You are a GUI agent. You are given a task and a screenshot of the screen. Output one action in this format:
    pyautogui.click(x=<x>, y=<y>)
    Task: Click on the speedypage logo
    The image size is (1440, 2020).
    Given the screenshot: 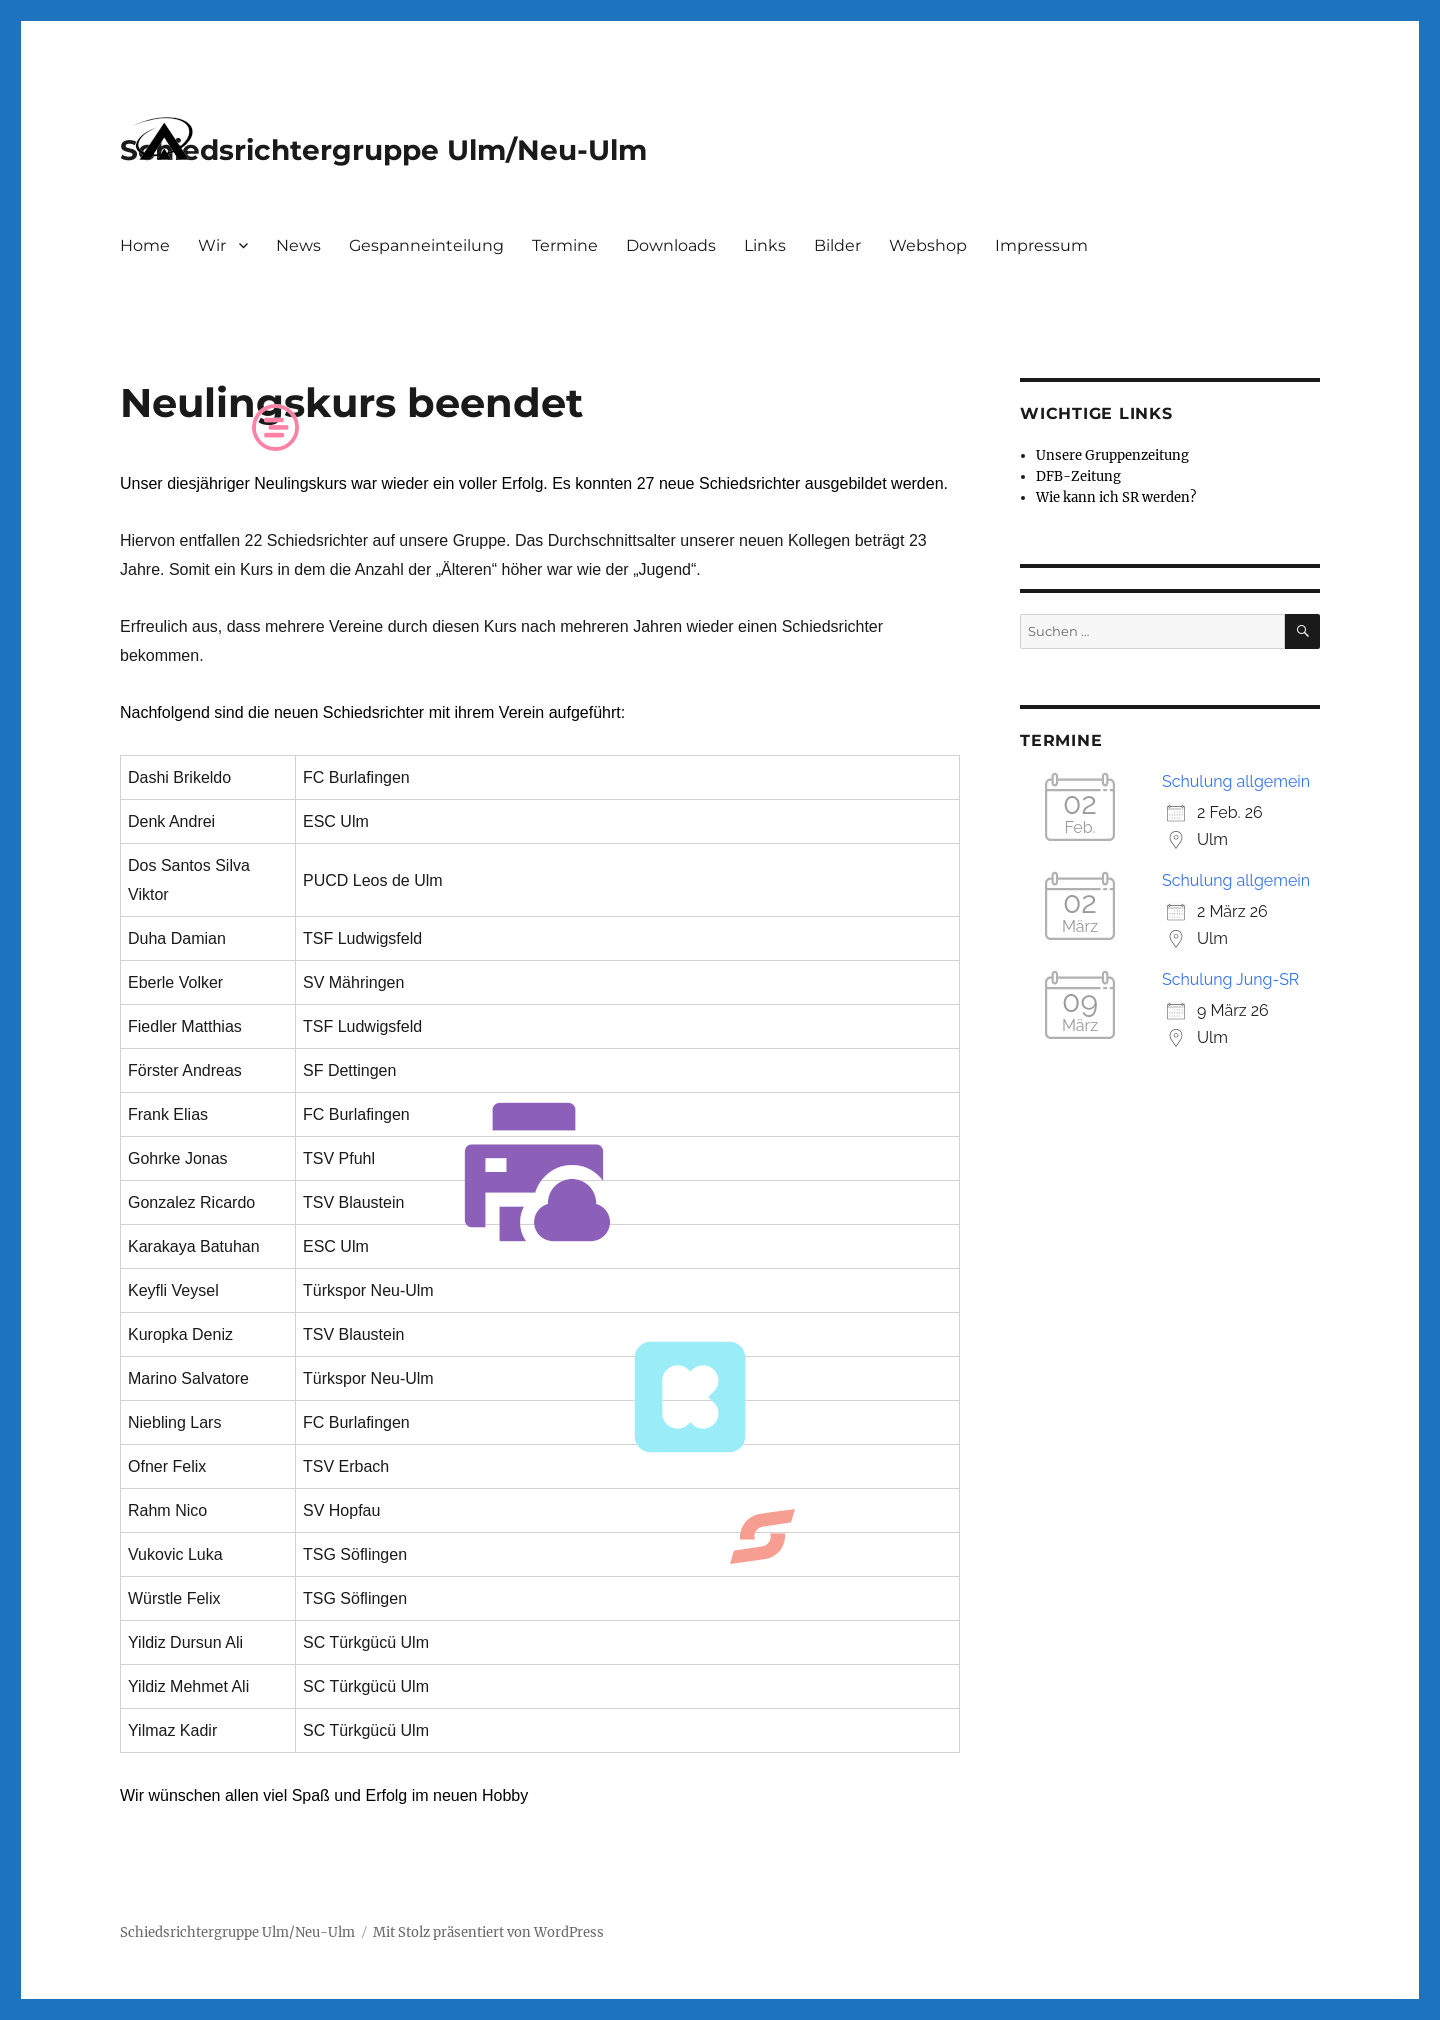 What is the action you would take?
    pyautogui.click(x=762, y=1536)
    